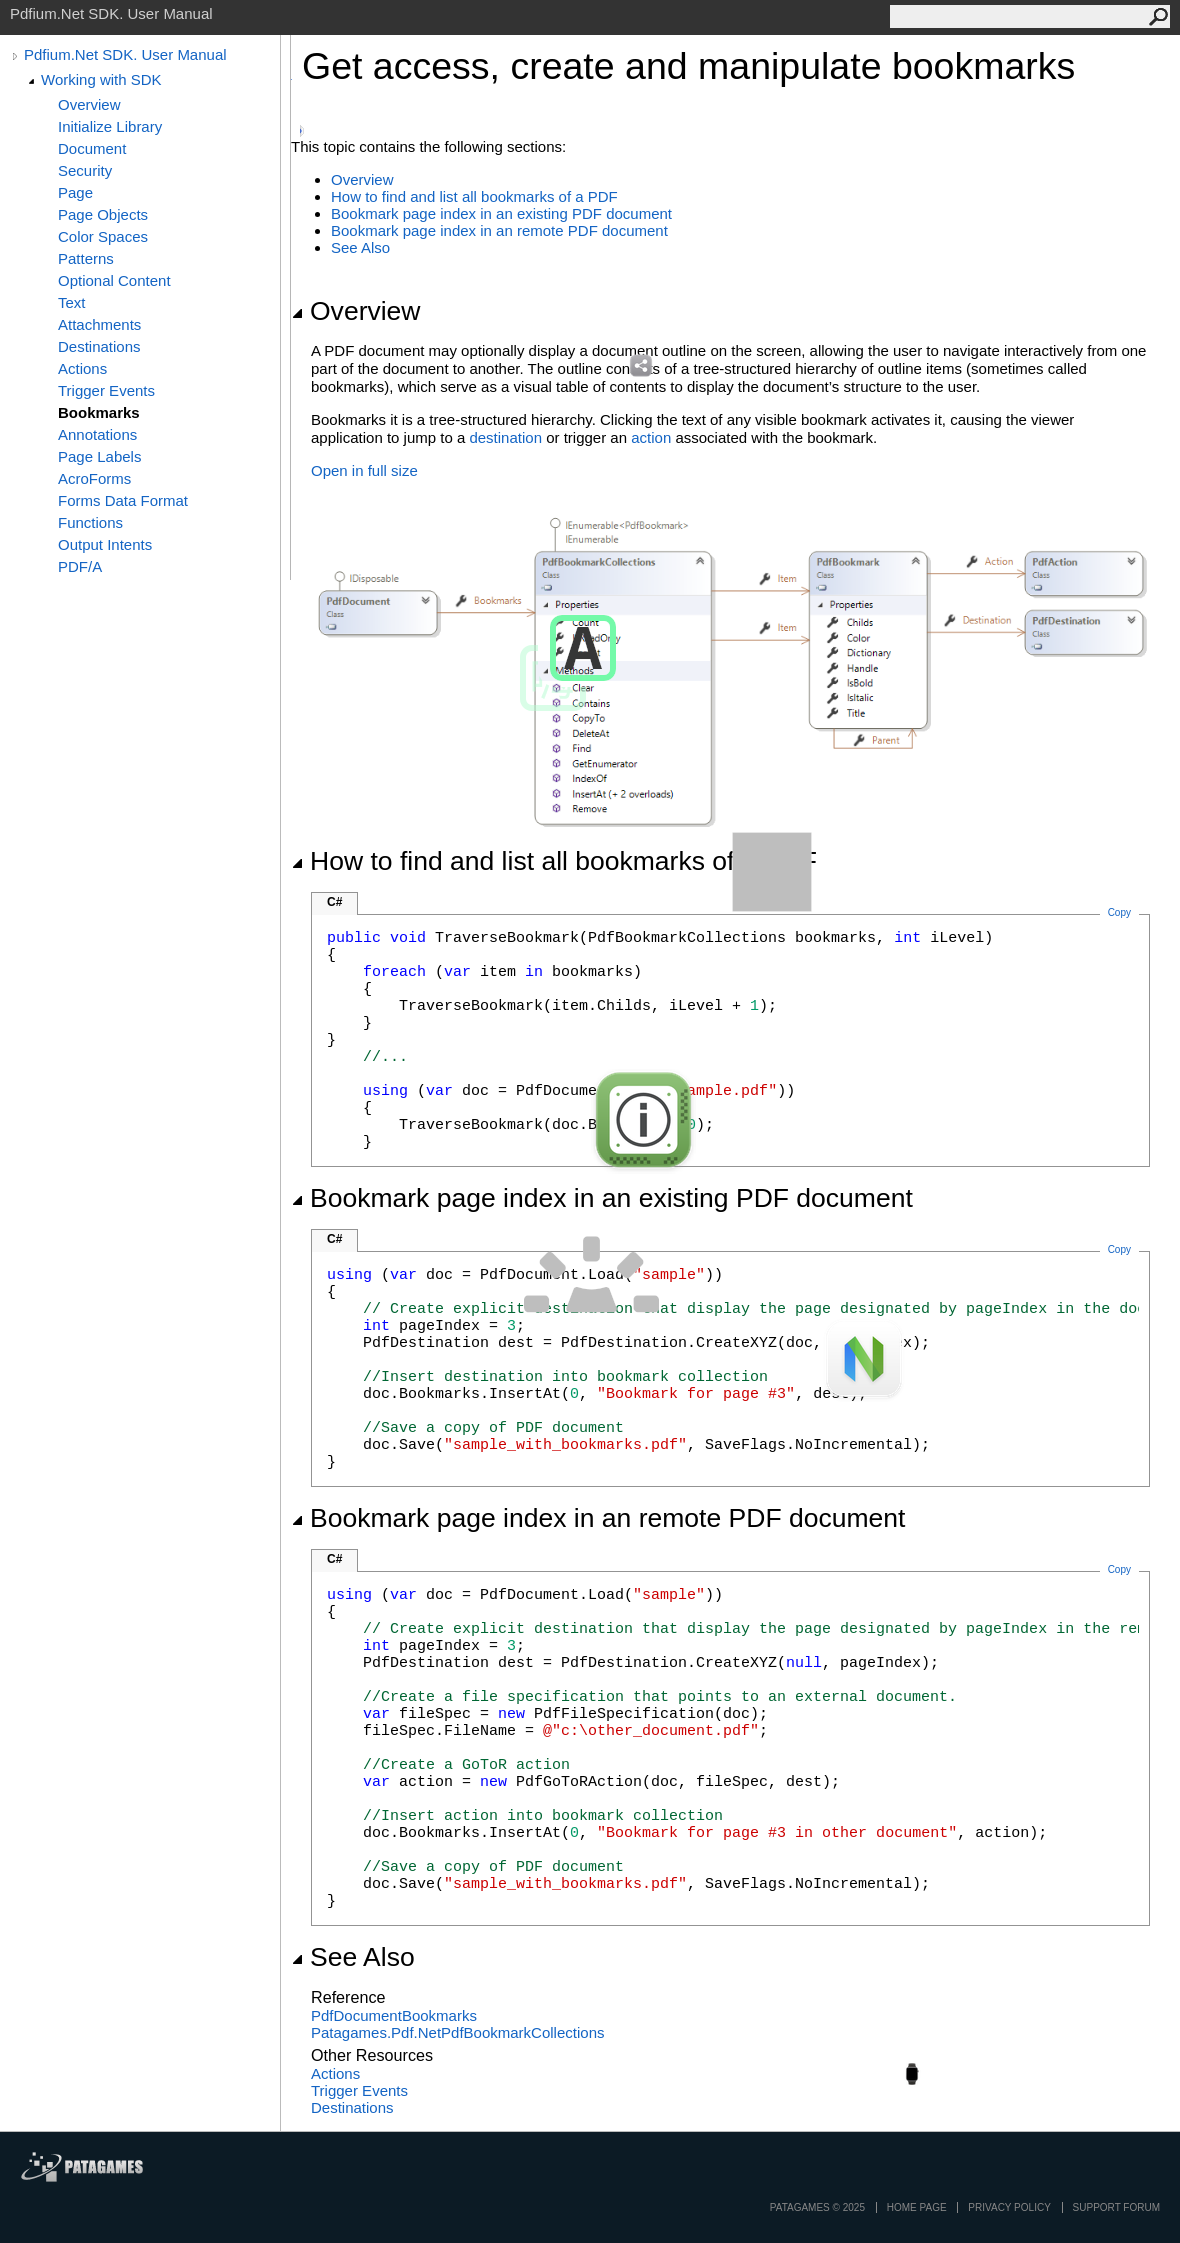 The image size is (1180, 2243). Describe the element at coordinates (643, 1121) in the screenshot. I see `view hardware information and system specs` at that location.